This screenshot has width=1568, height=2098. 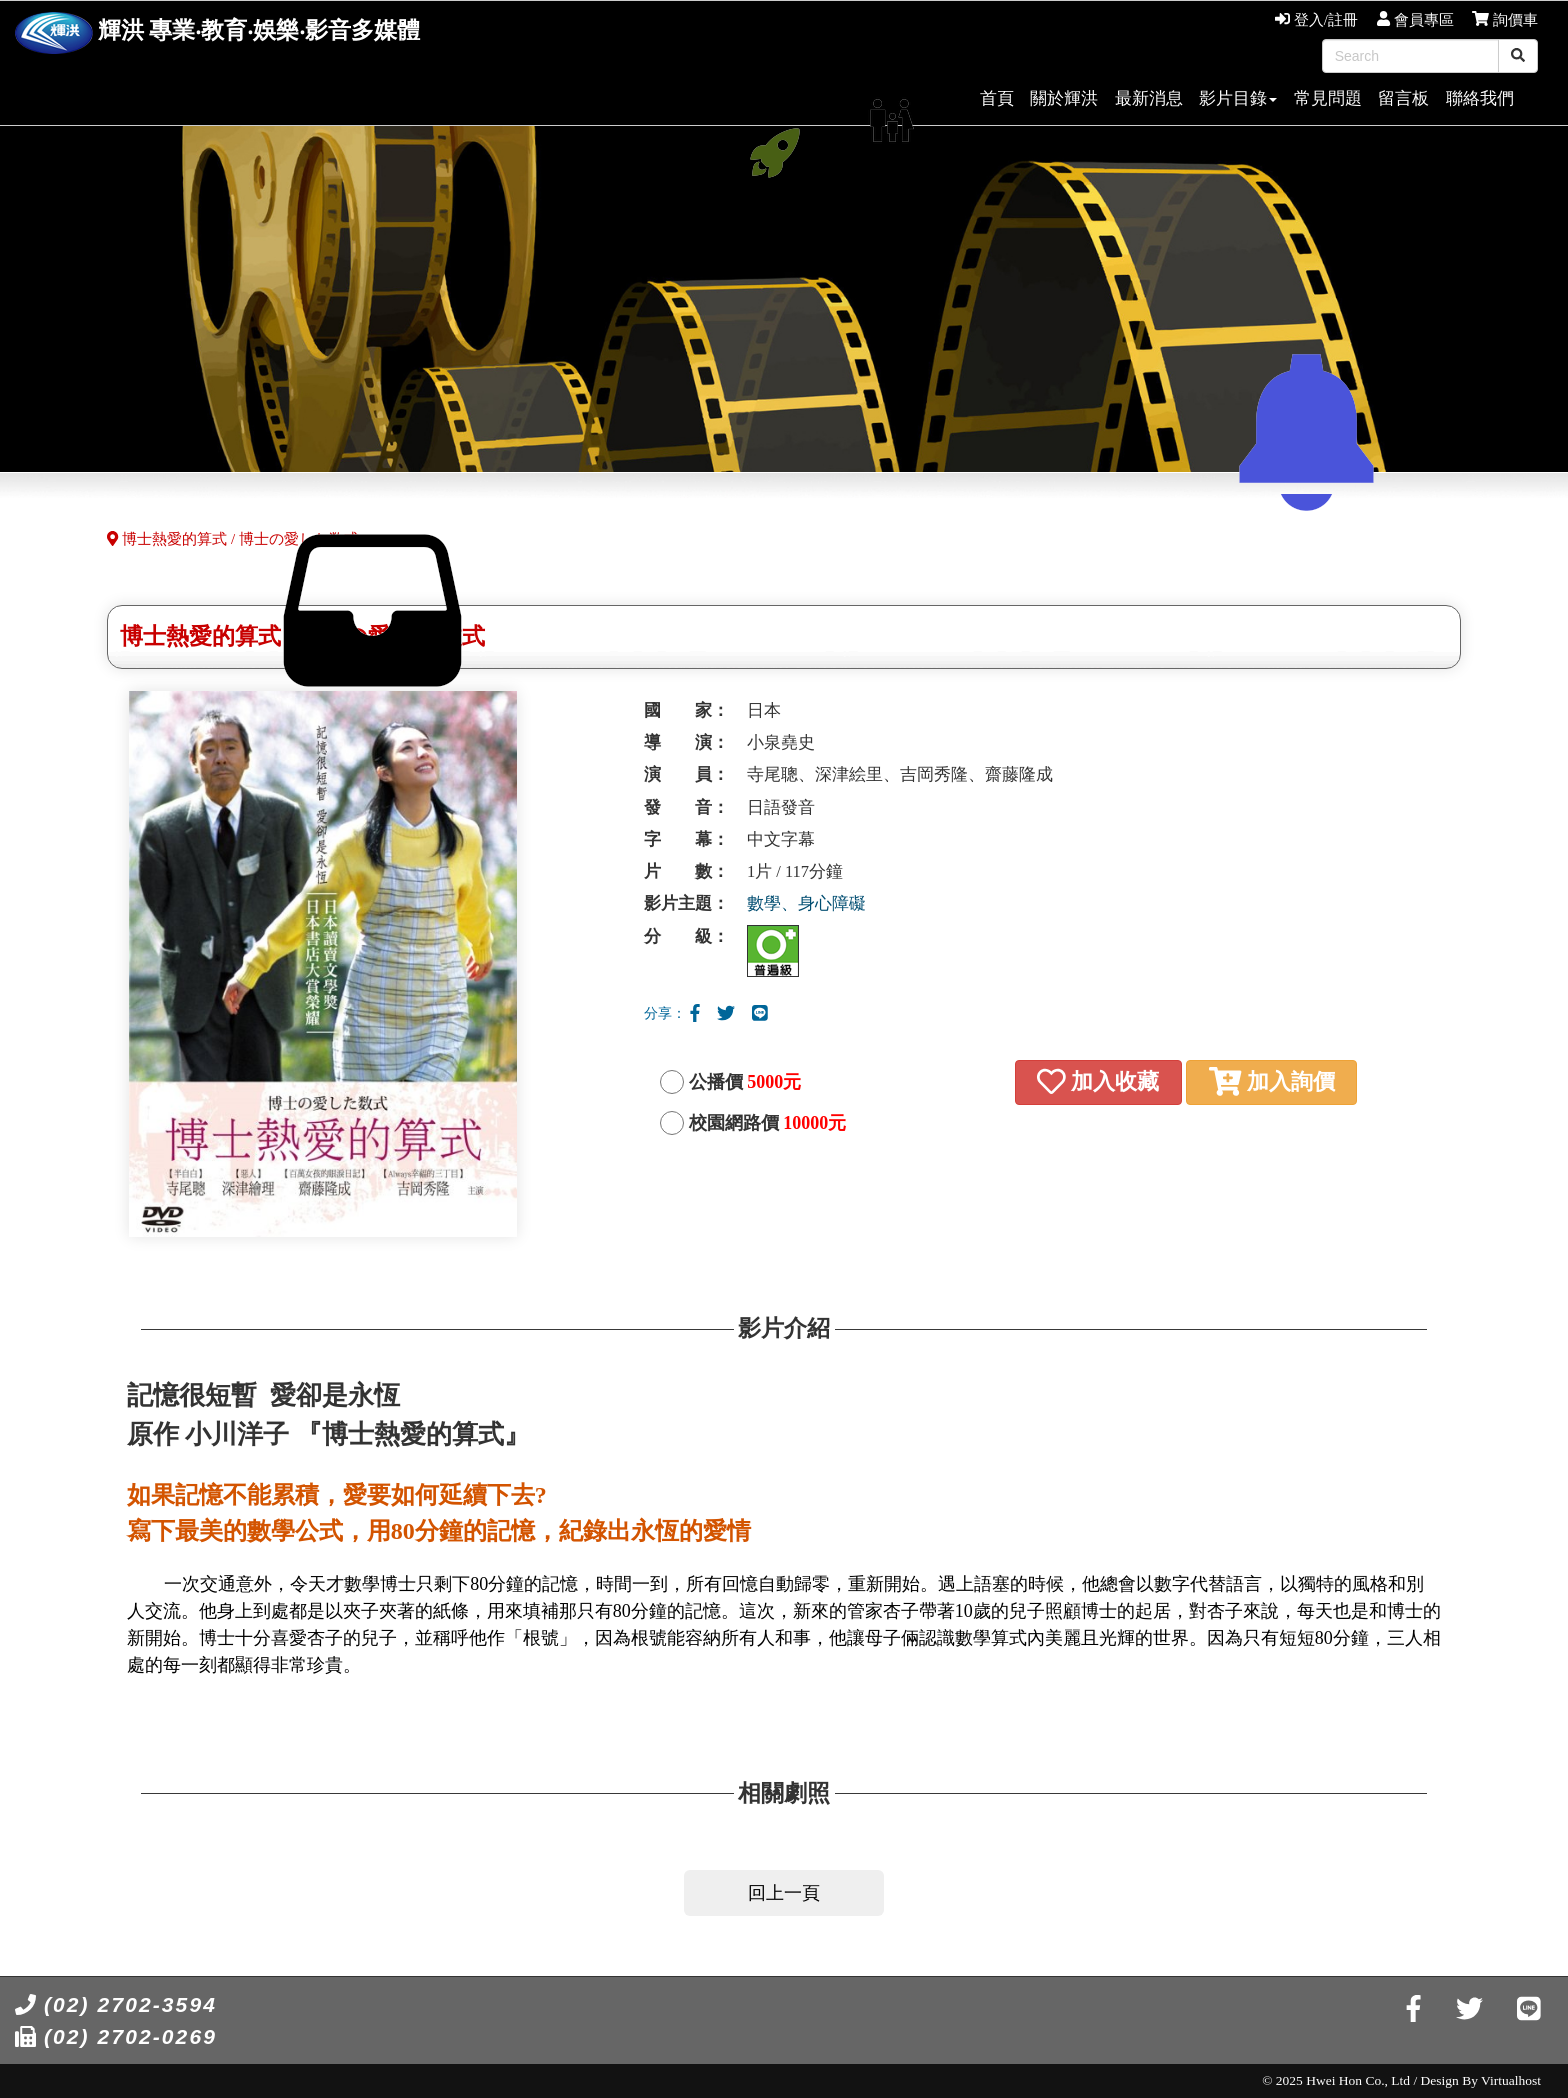 What do you see at coordinates (1306, 432) in the screenshot?
I see `view your notifications` at bounding box center [1306, 432].